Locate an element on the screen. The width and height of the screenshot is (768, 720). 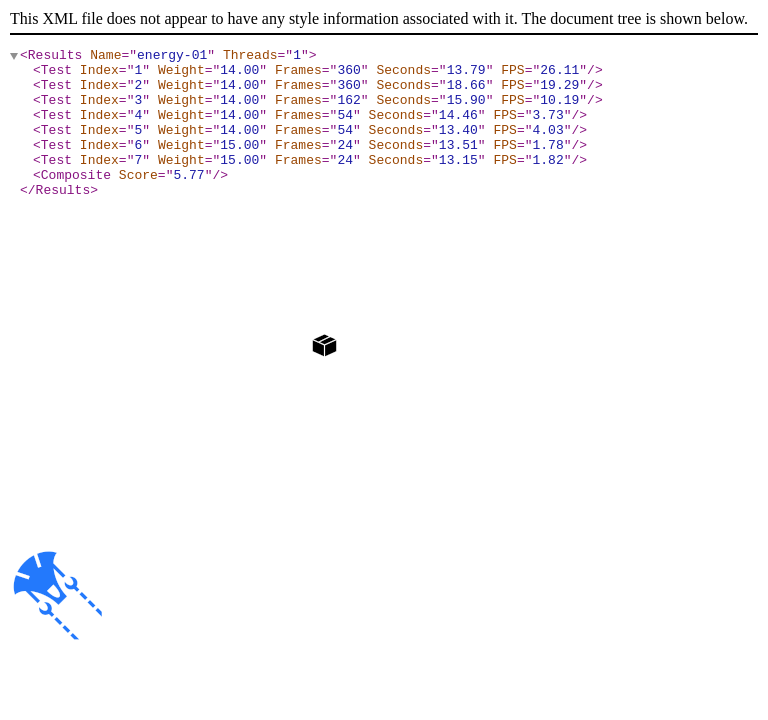
strafe or sidestep movement control is located at coordinates (59, 595).